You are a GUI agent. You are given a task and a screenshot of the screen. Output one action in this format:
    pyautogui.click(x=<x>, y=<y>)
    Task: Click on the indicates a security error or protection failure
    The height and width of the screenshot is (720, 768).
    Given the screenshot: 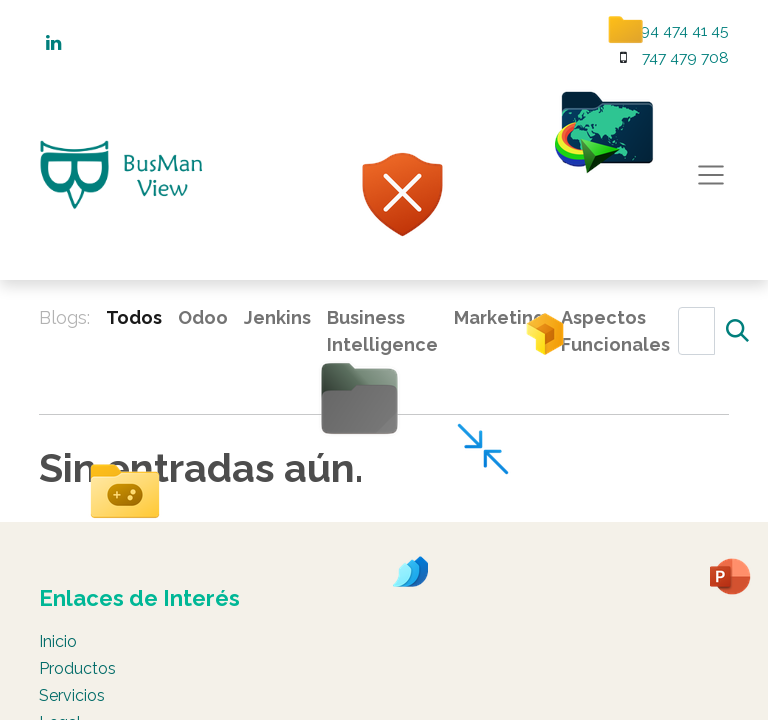 What is the action you would take?
    pyautogui.click(x=402, y=194)
    